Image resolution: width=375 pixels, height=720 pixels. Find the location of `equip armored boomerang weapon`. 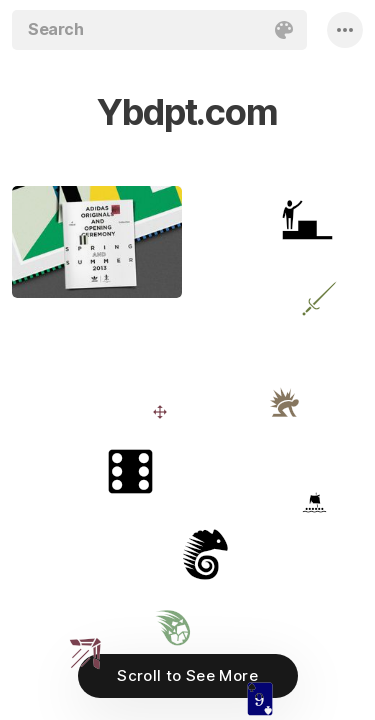

equip armored boomerang weapon is located at coordinates (85, 653).